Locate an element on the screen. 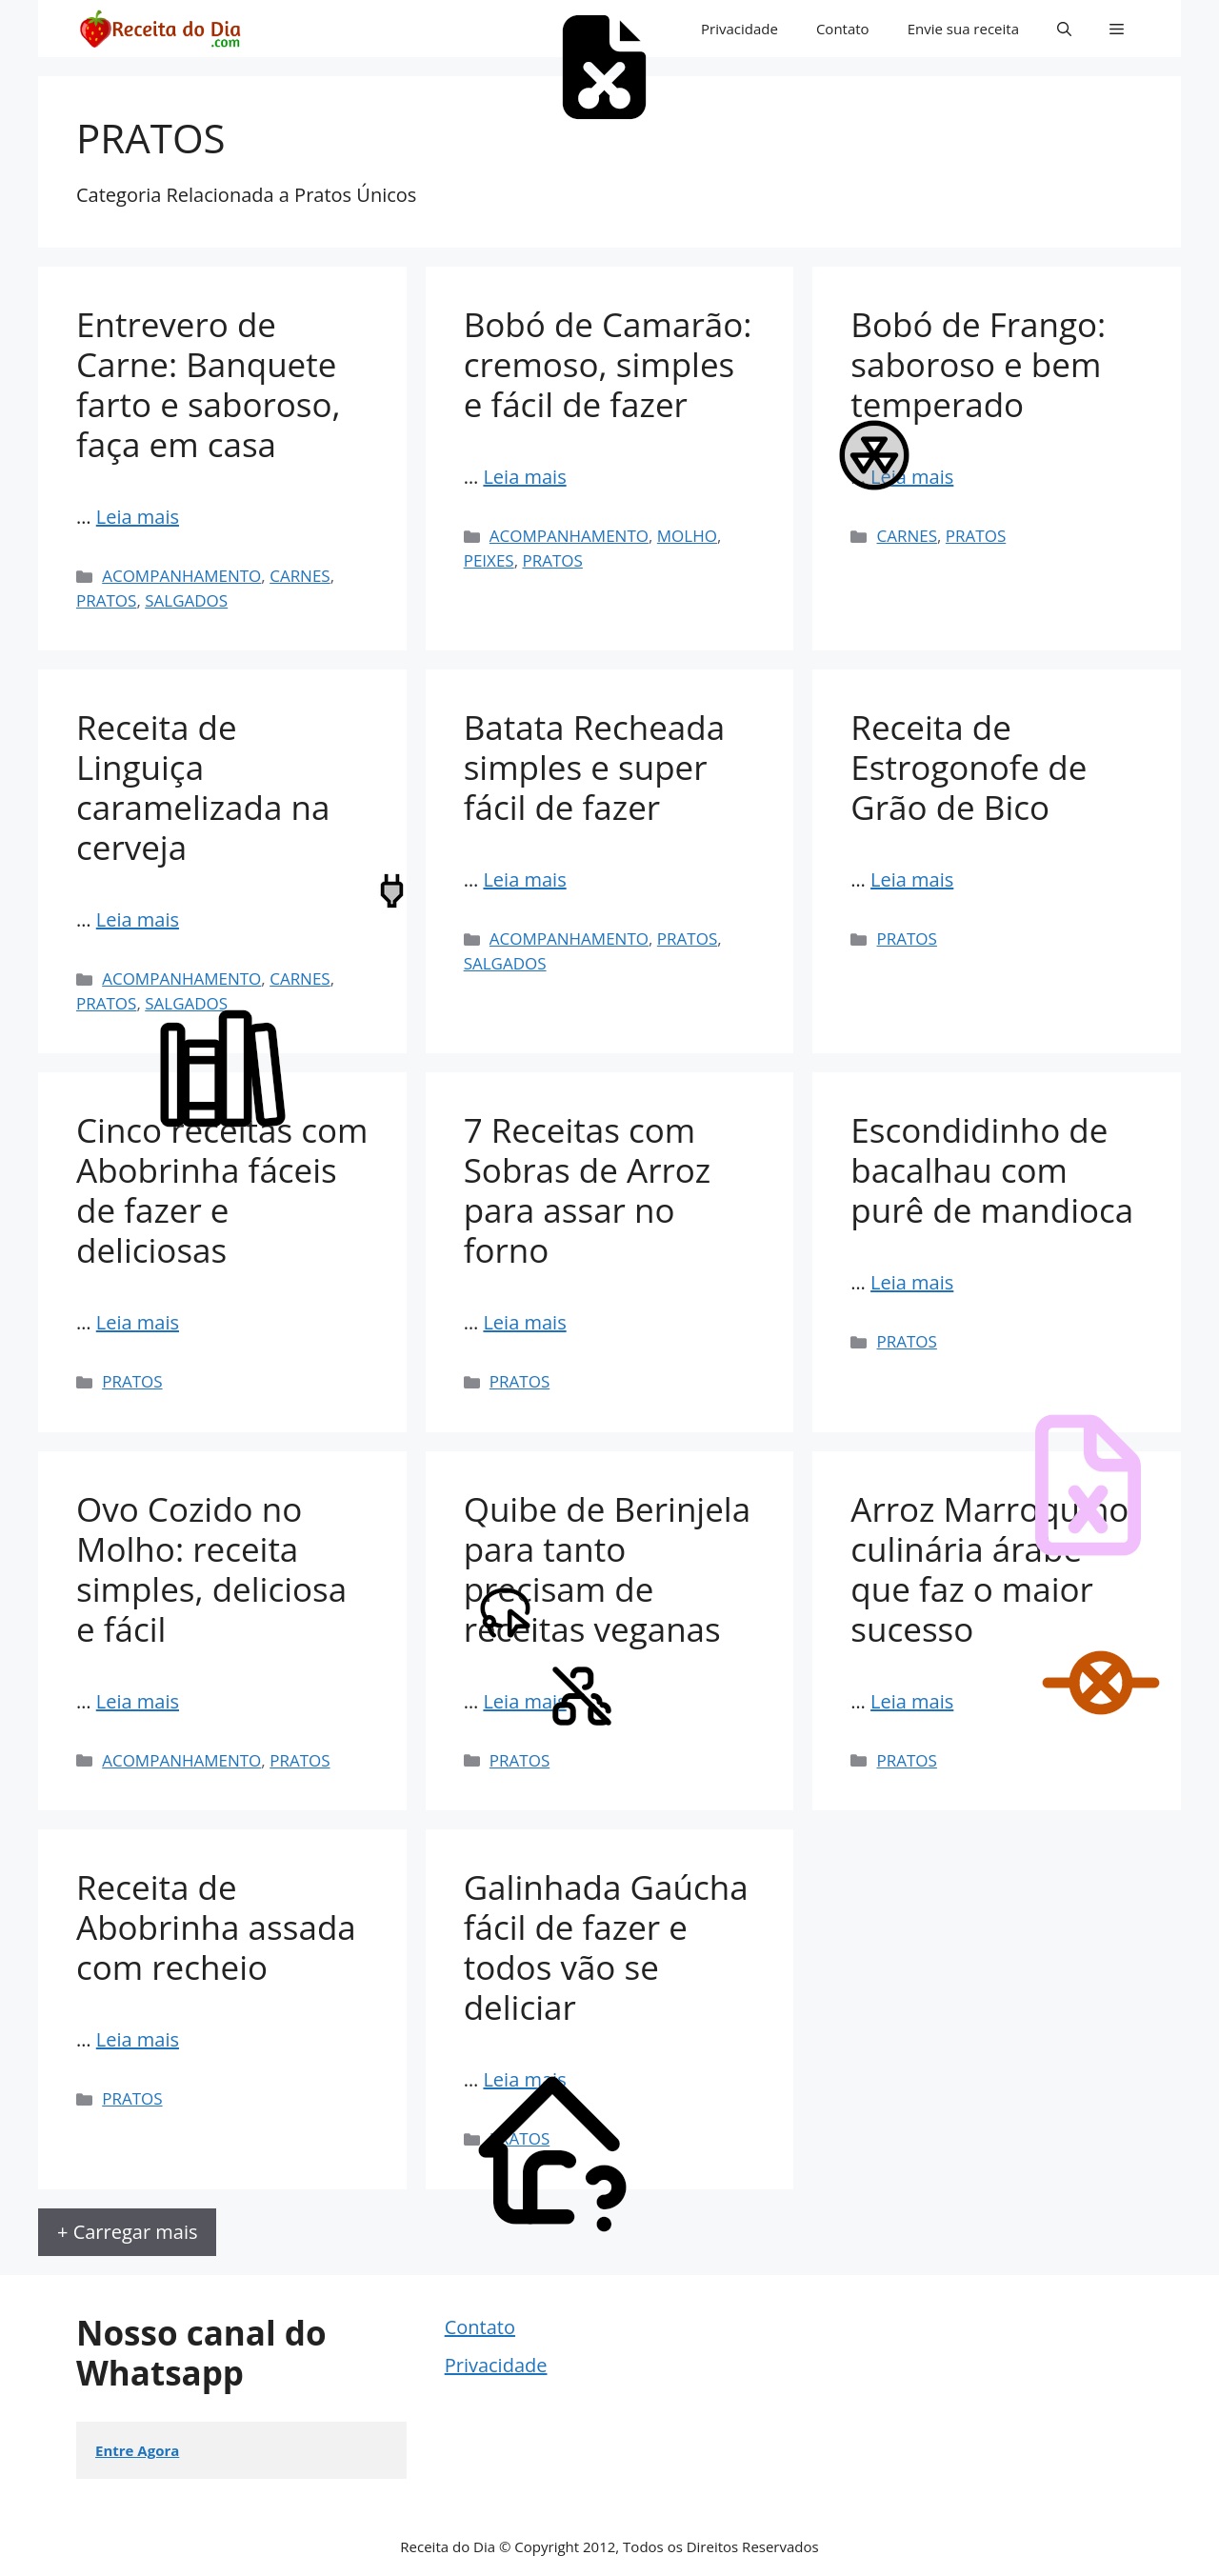  get help or FAQ about home settings is located at coordinates (552, 2150).